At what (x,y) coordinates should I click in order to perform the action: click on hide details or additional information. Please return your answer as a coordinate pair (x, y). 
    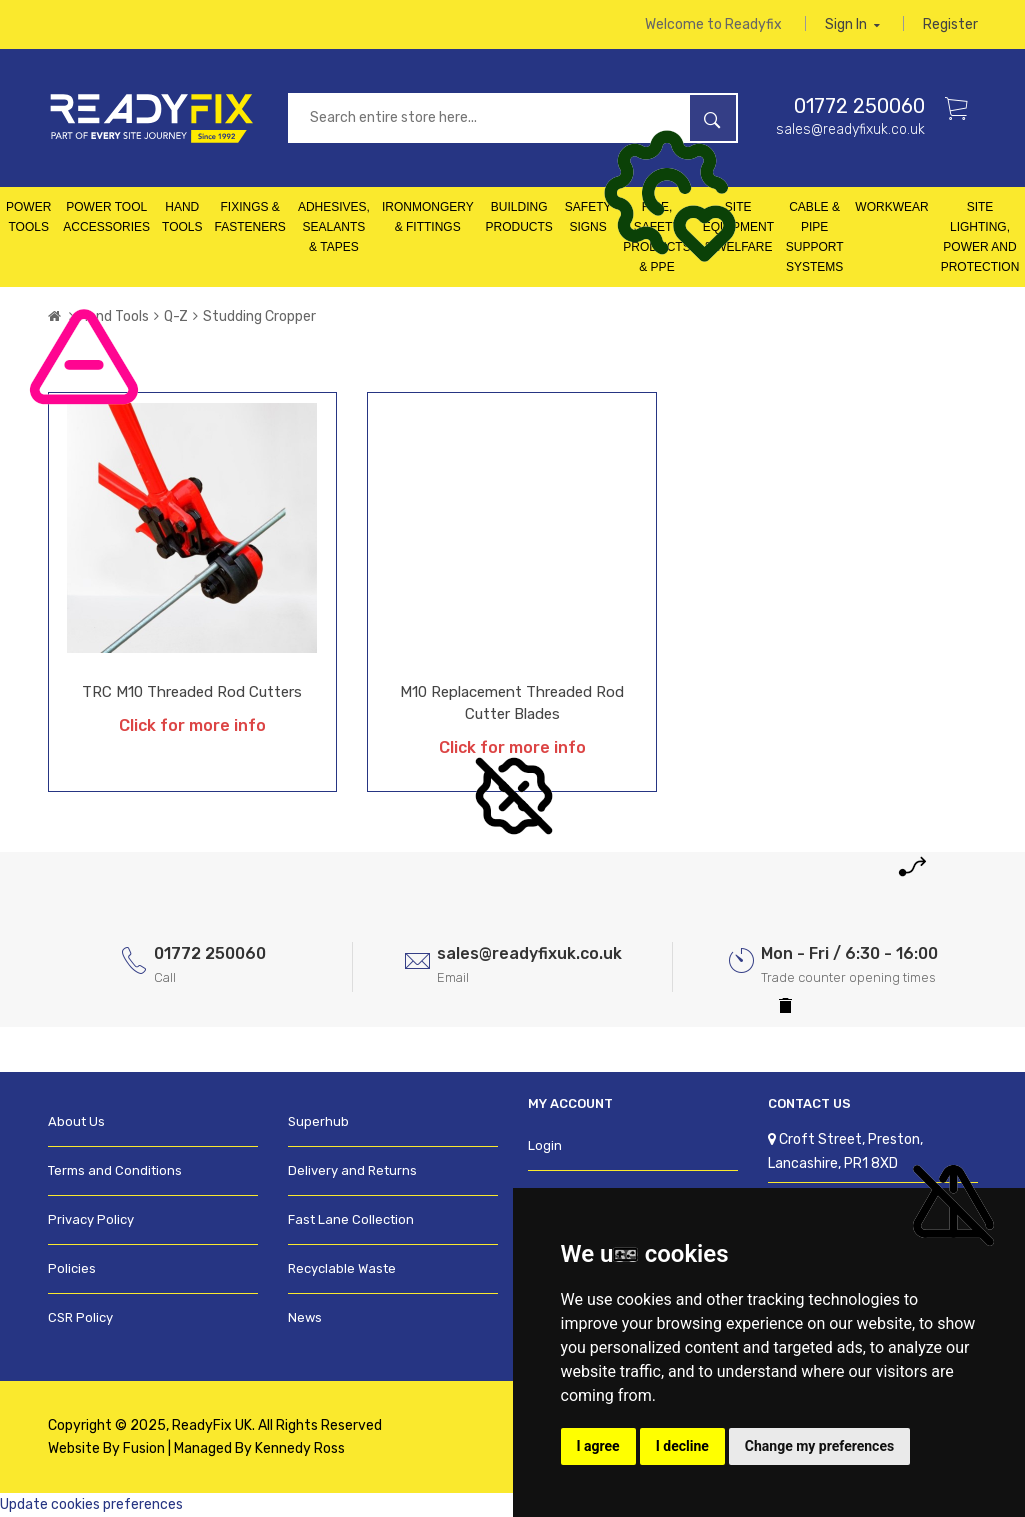
    Looking at the image, I should click on (953, 1205).